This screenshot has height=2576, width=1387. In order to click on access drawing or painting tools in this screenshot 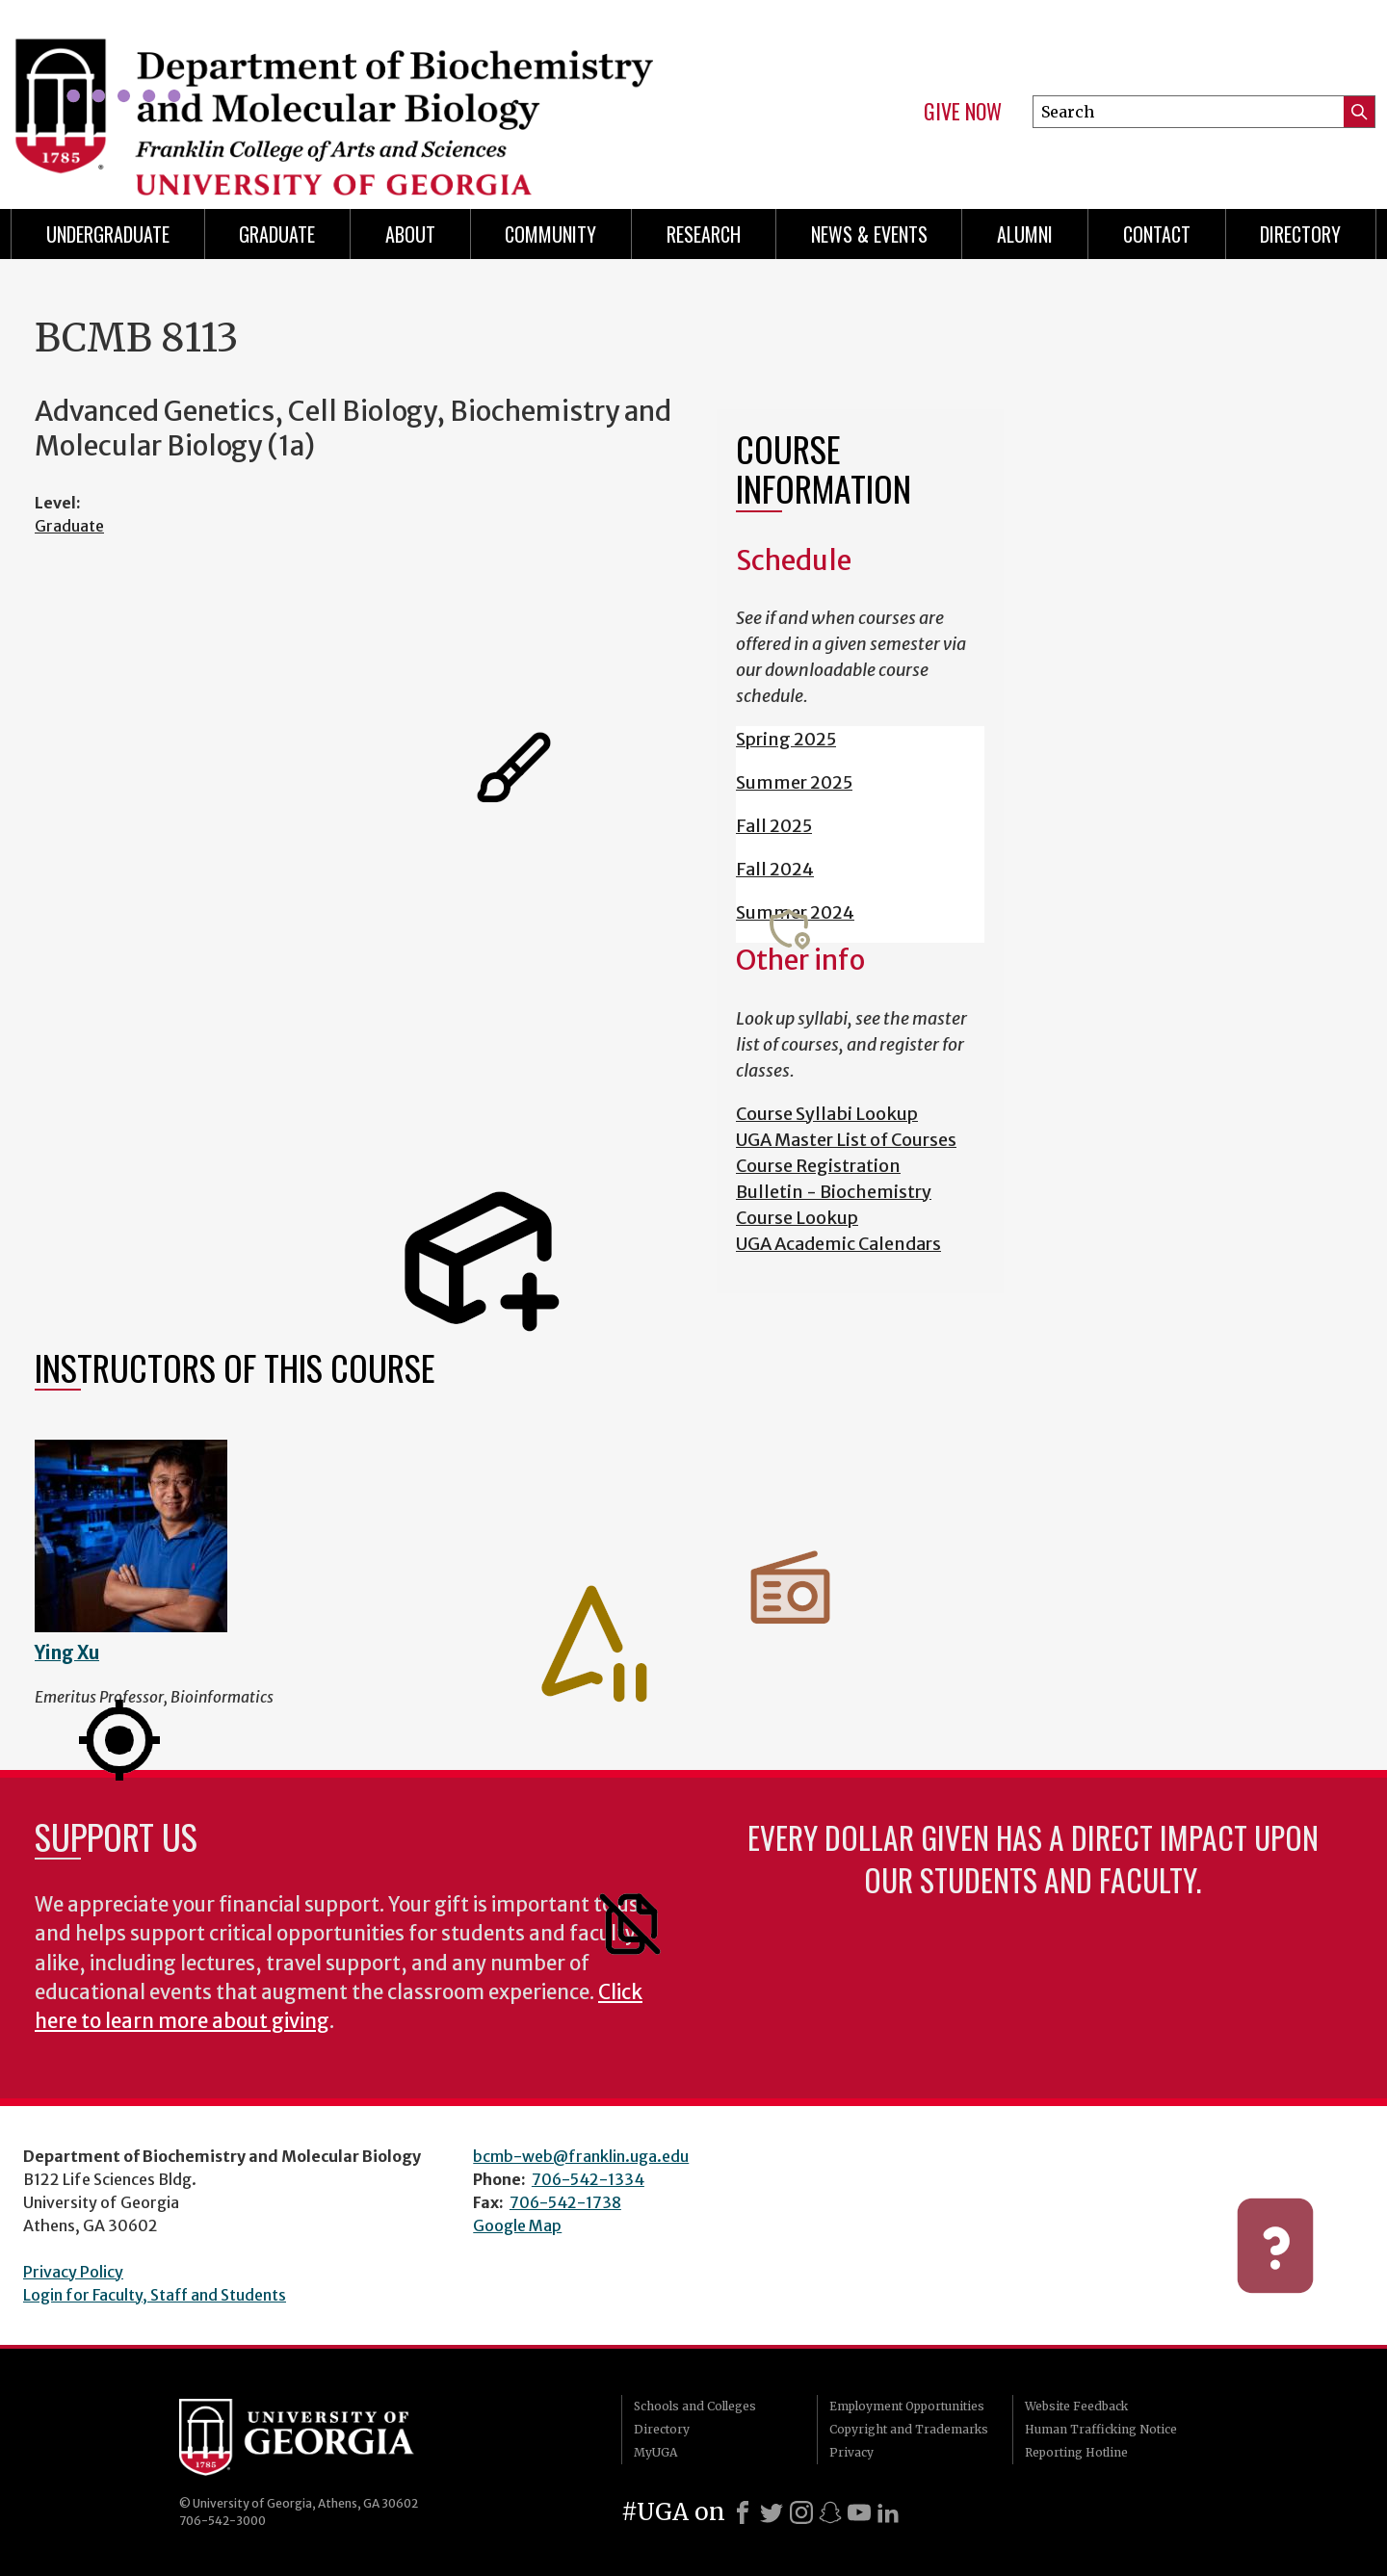, I will do `click(513, 768)`.